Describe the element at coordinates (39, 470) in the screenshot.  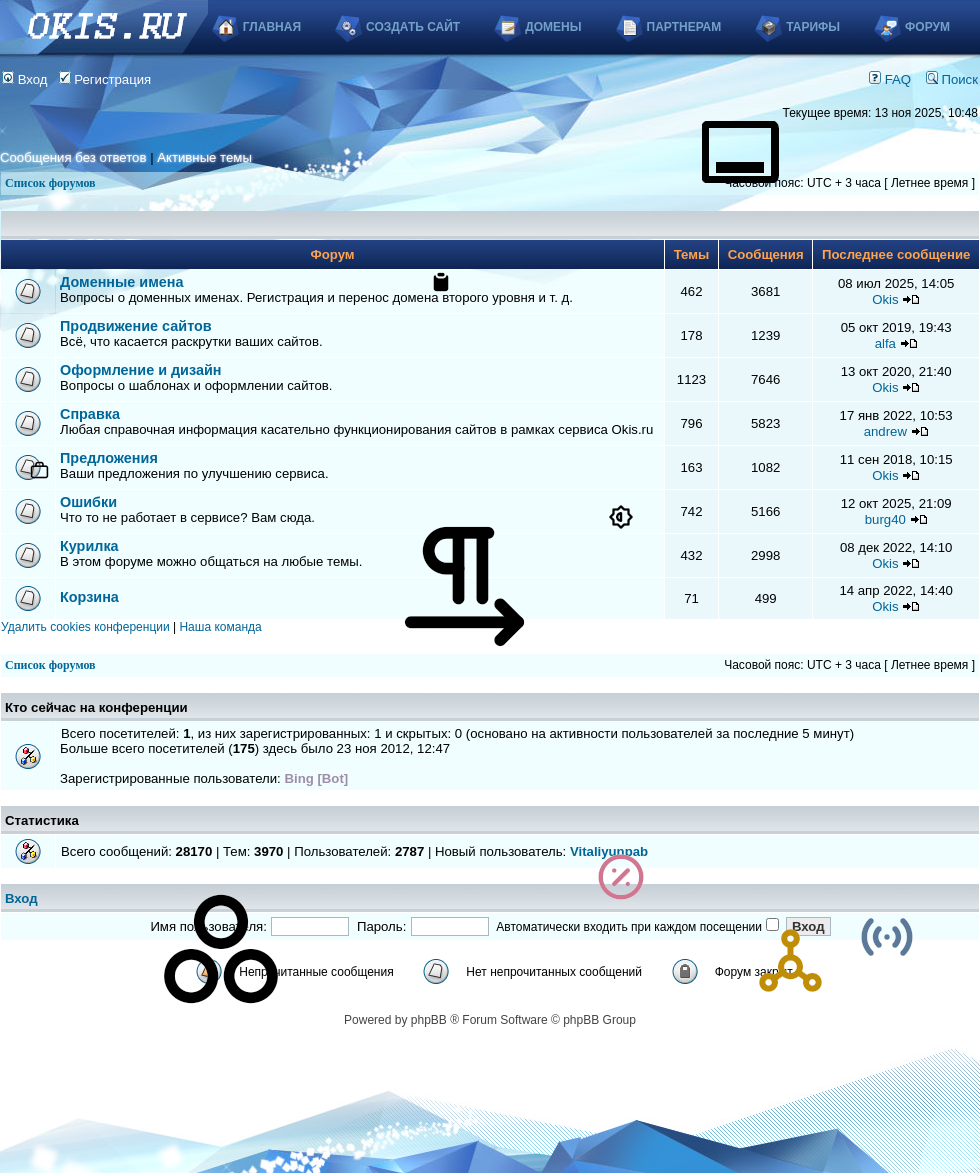
I see `access work or business documents` at that location.